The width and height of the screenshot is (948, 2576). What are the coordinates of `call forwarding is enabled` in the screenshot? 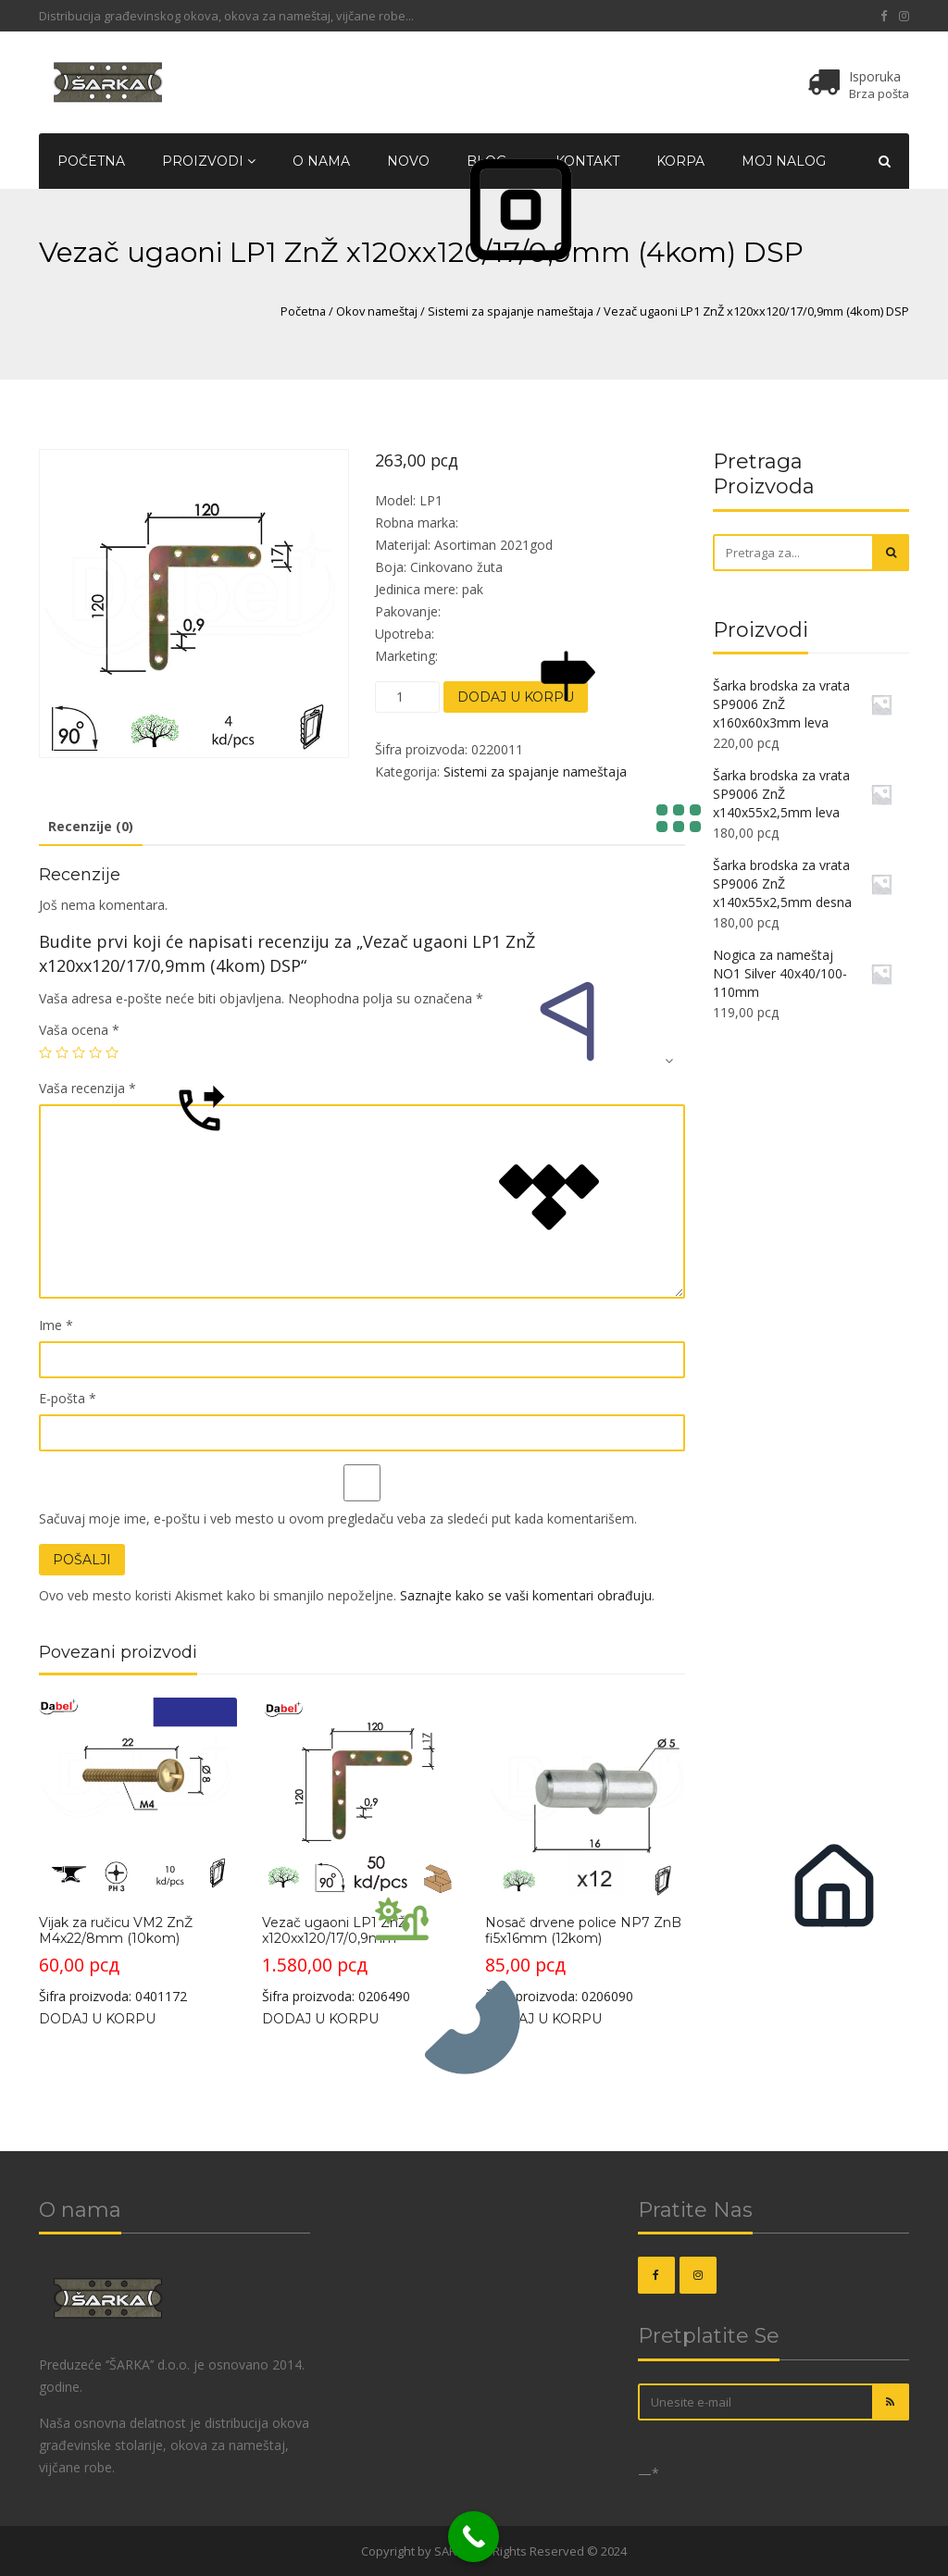 It's located at (199, 1110).